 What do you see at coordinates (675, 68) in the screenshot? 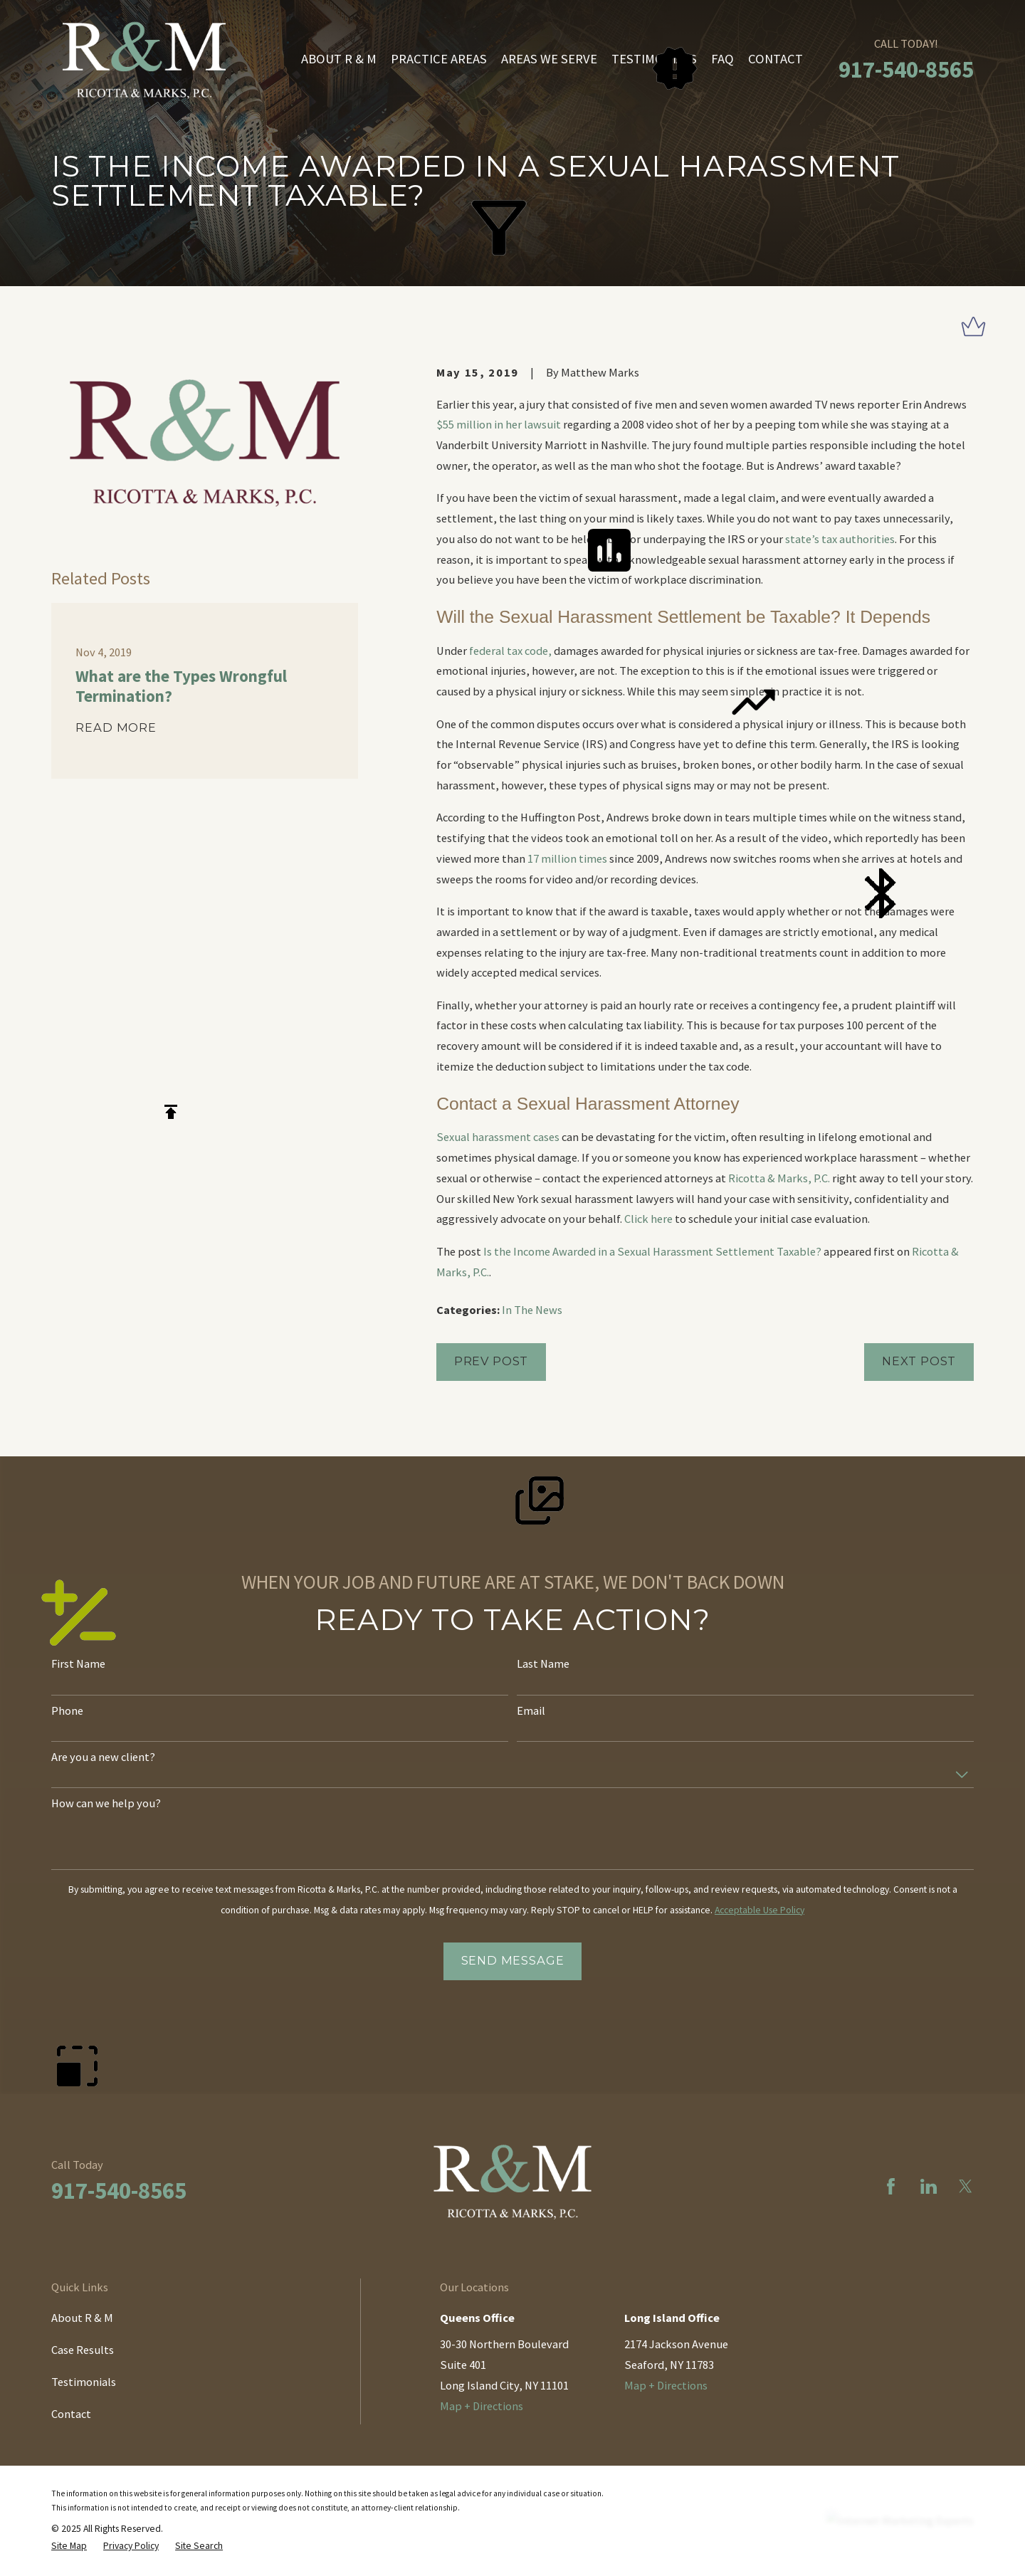
I see `indicates new or recently added content` at bounding box center [675, 68].